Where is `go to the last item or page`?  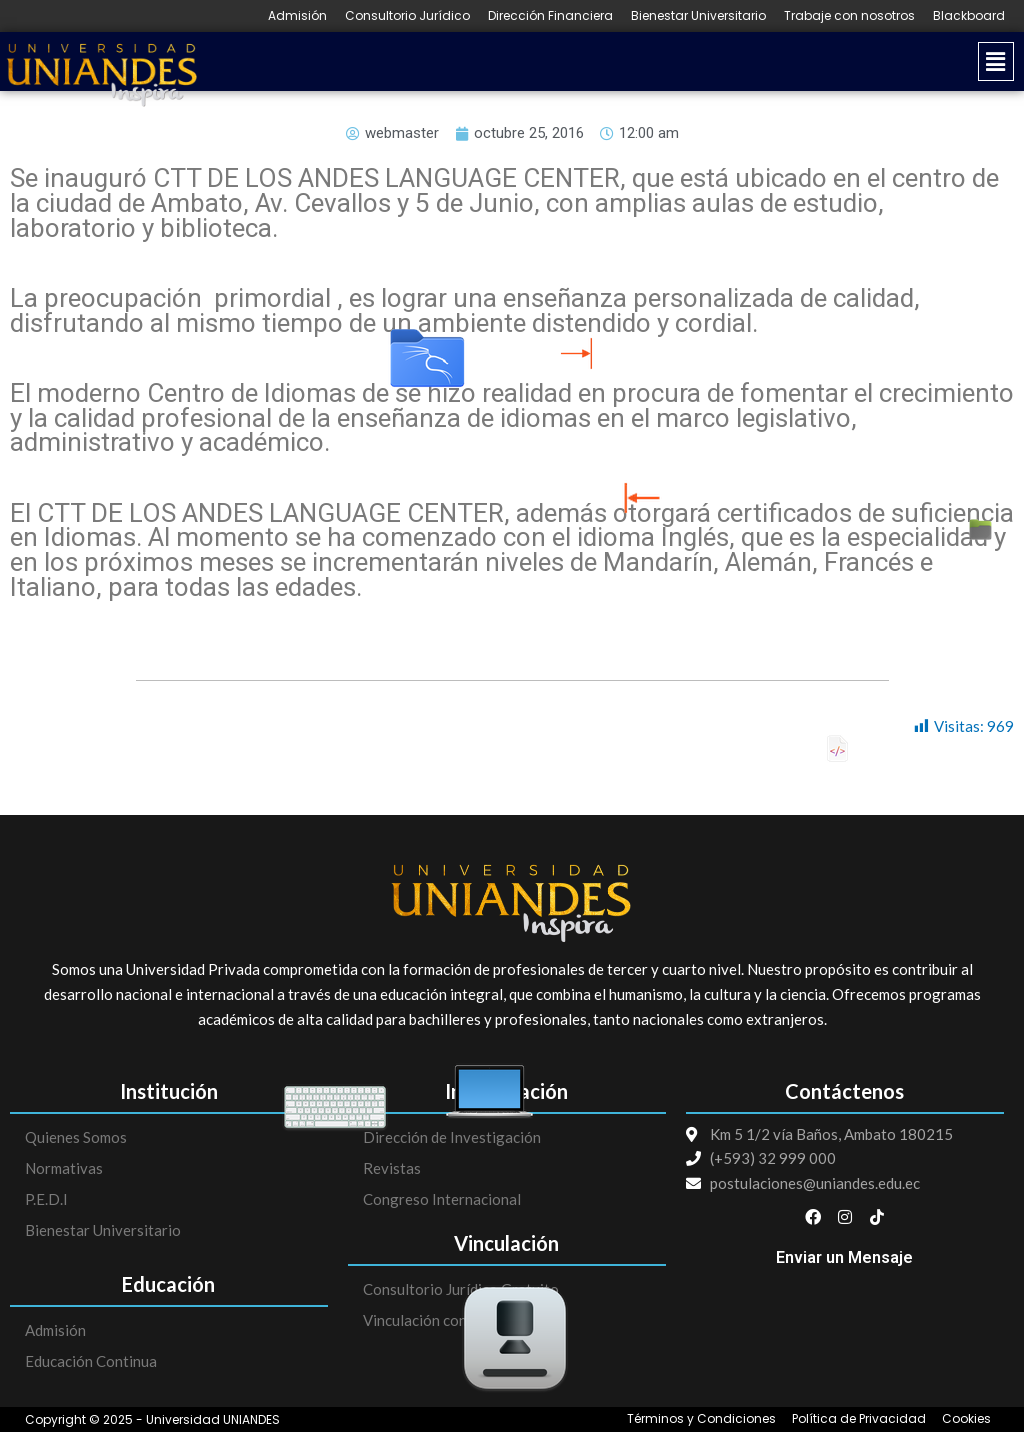
go to the last item or page is located at coordinates (576, 353).